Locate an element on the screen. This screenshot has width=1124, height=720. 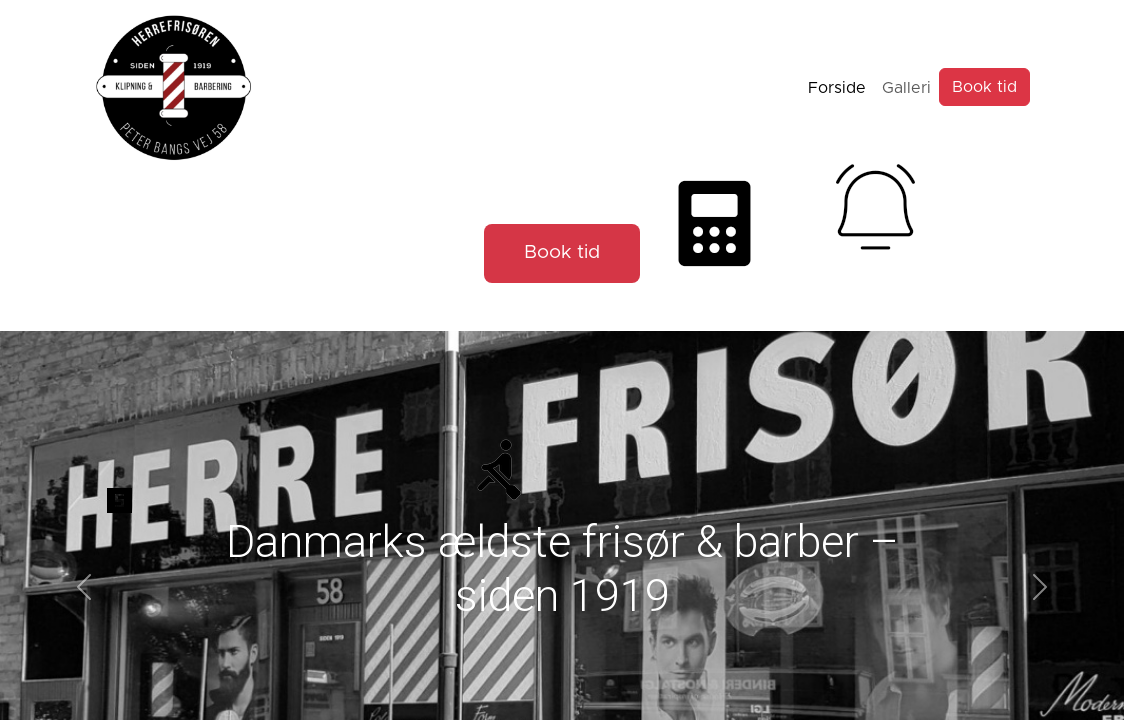
open the calculator app is located at coordinates (714, 223).